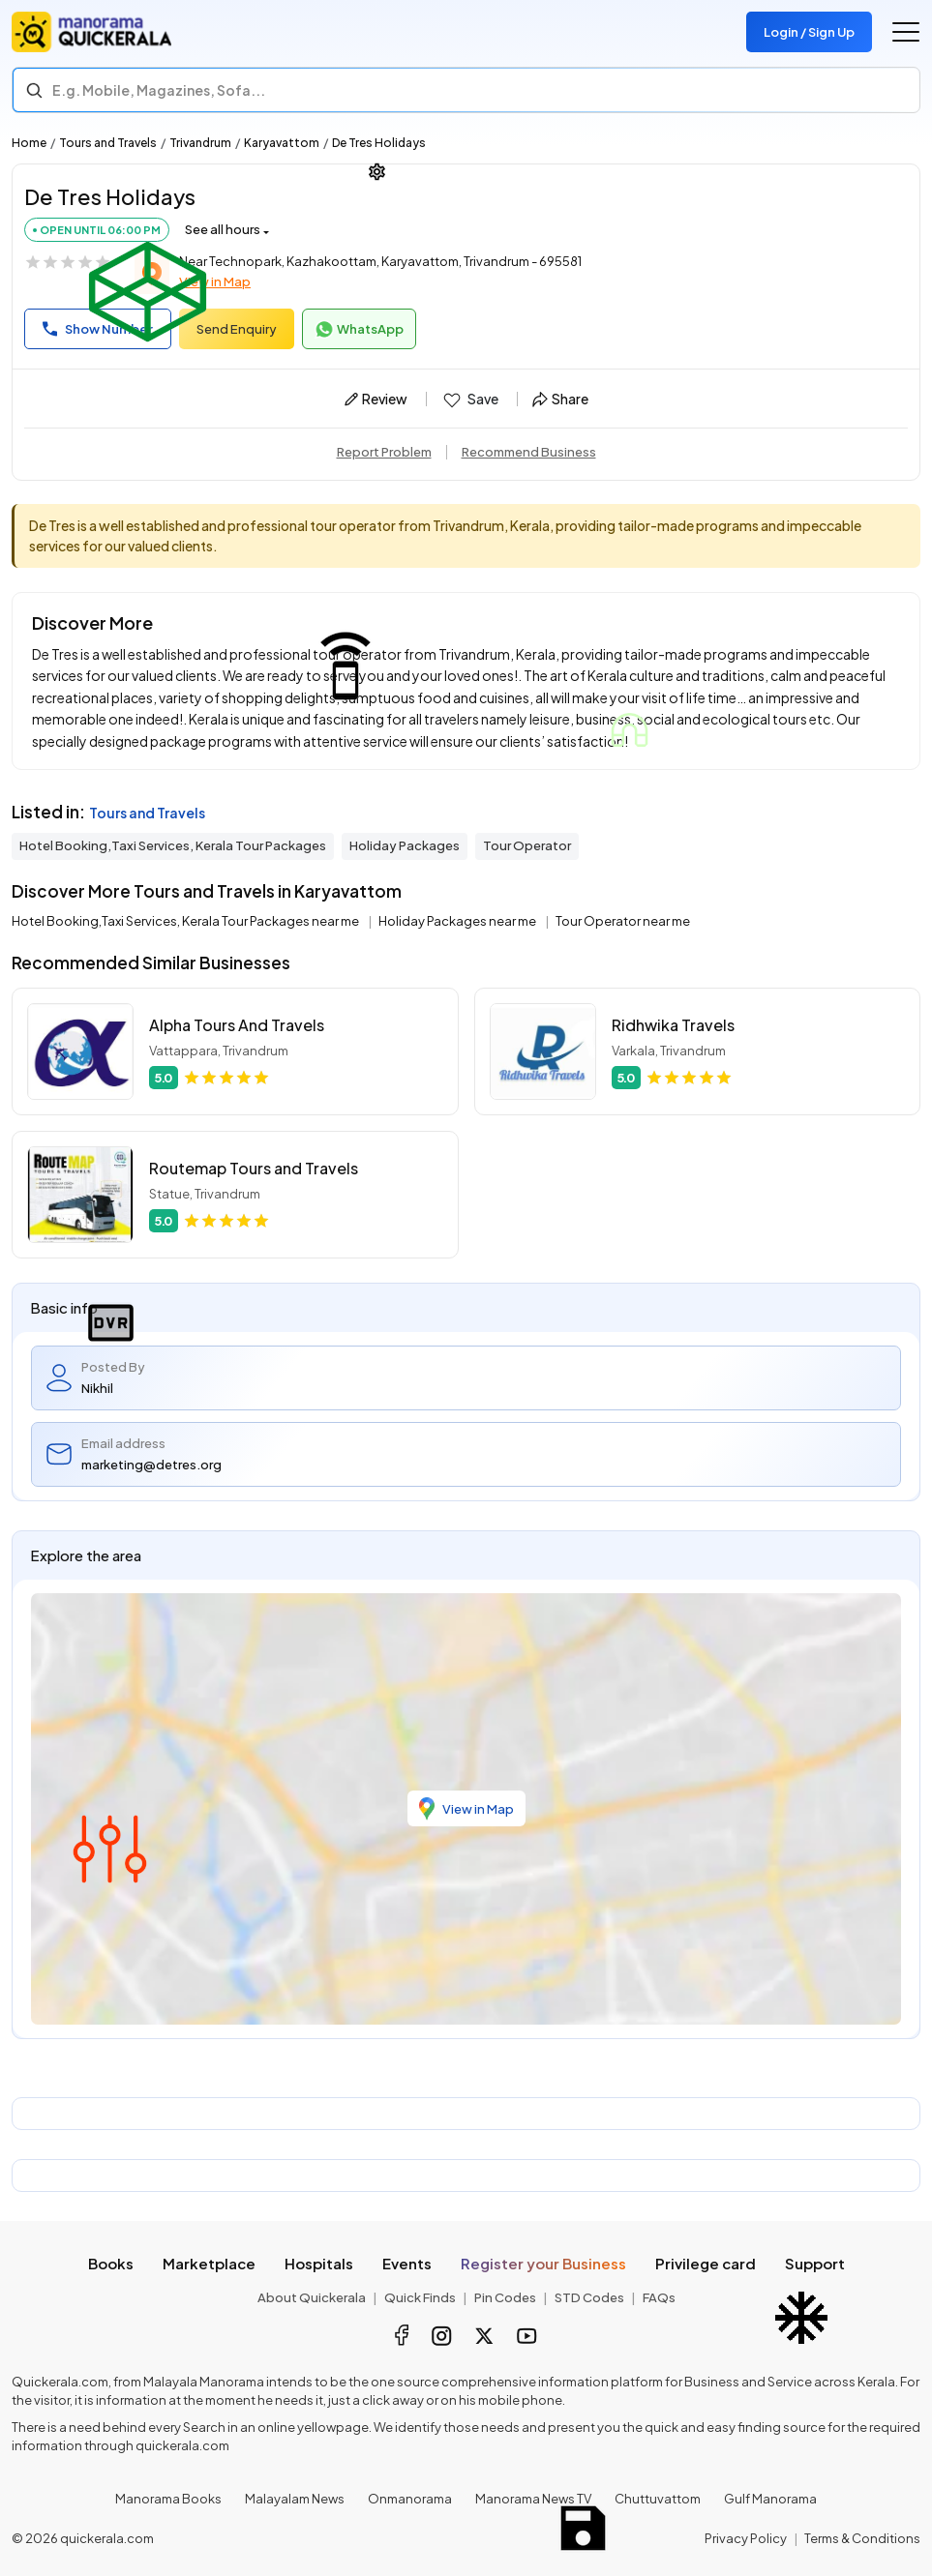  What do you see at coordinates (109, 1849) in the screenshot?
I see `adjust settings or preferences` at bounding box center [109, 1849].